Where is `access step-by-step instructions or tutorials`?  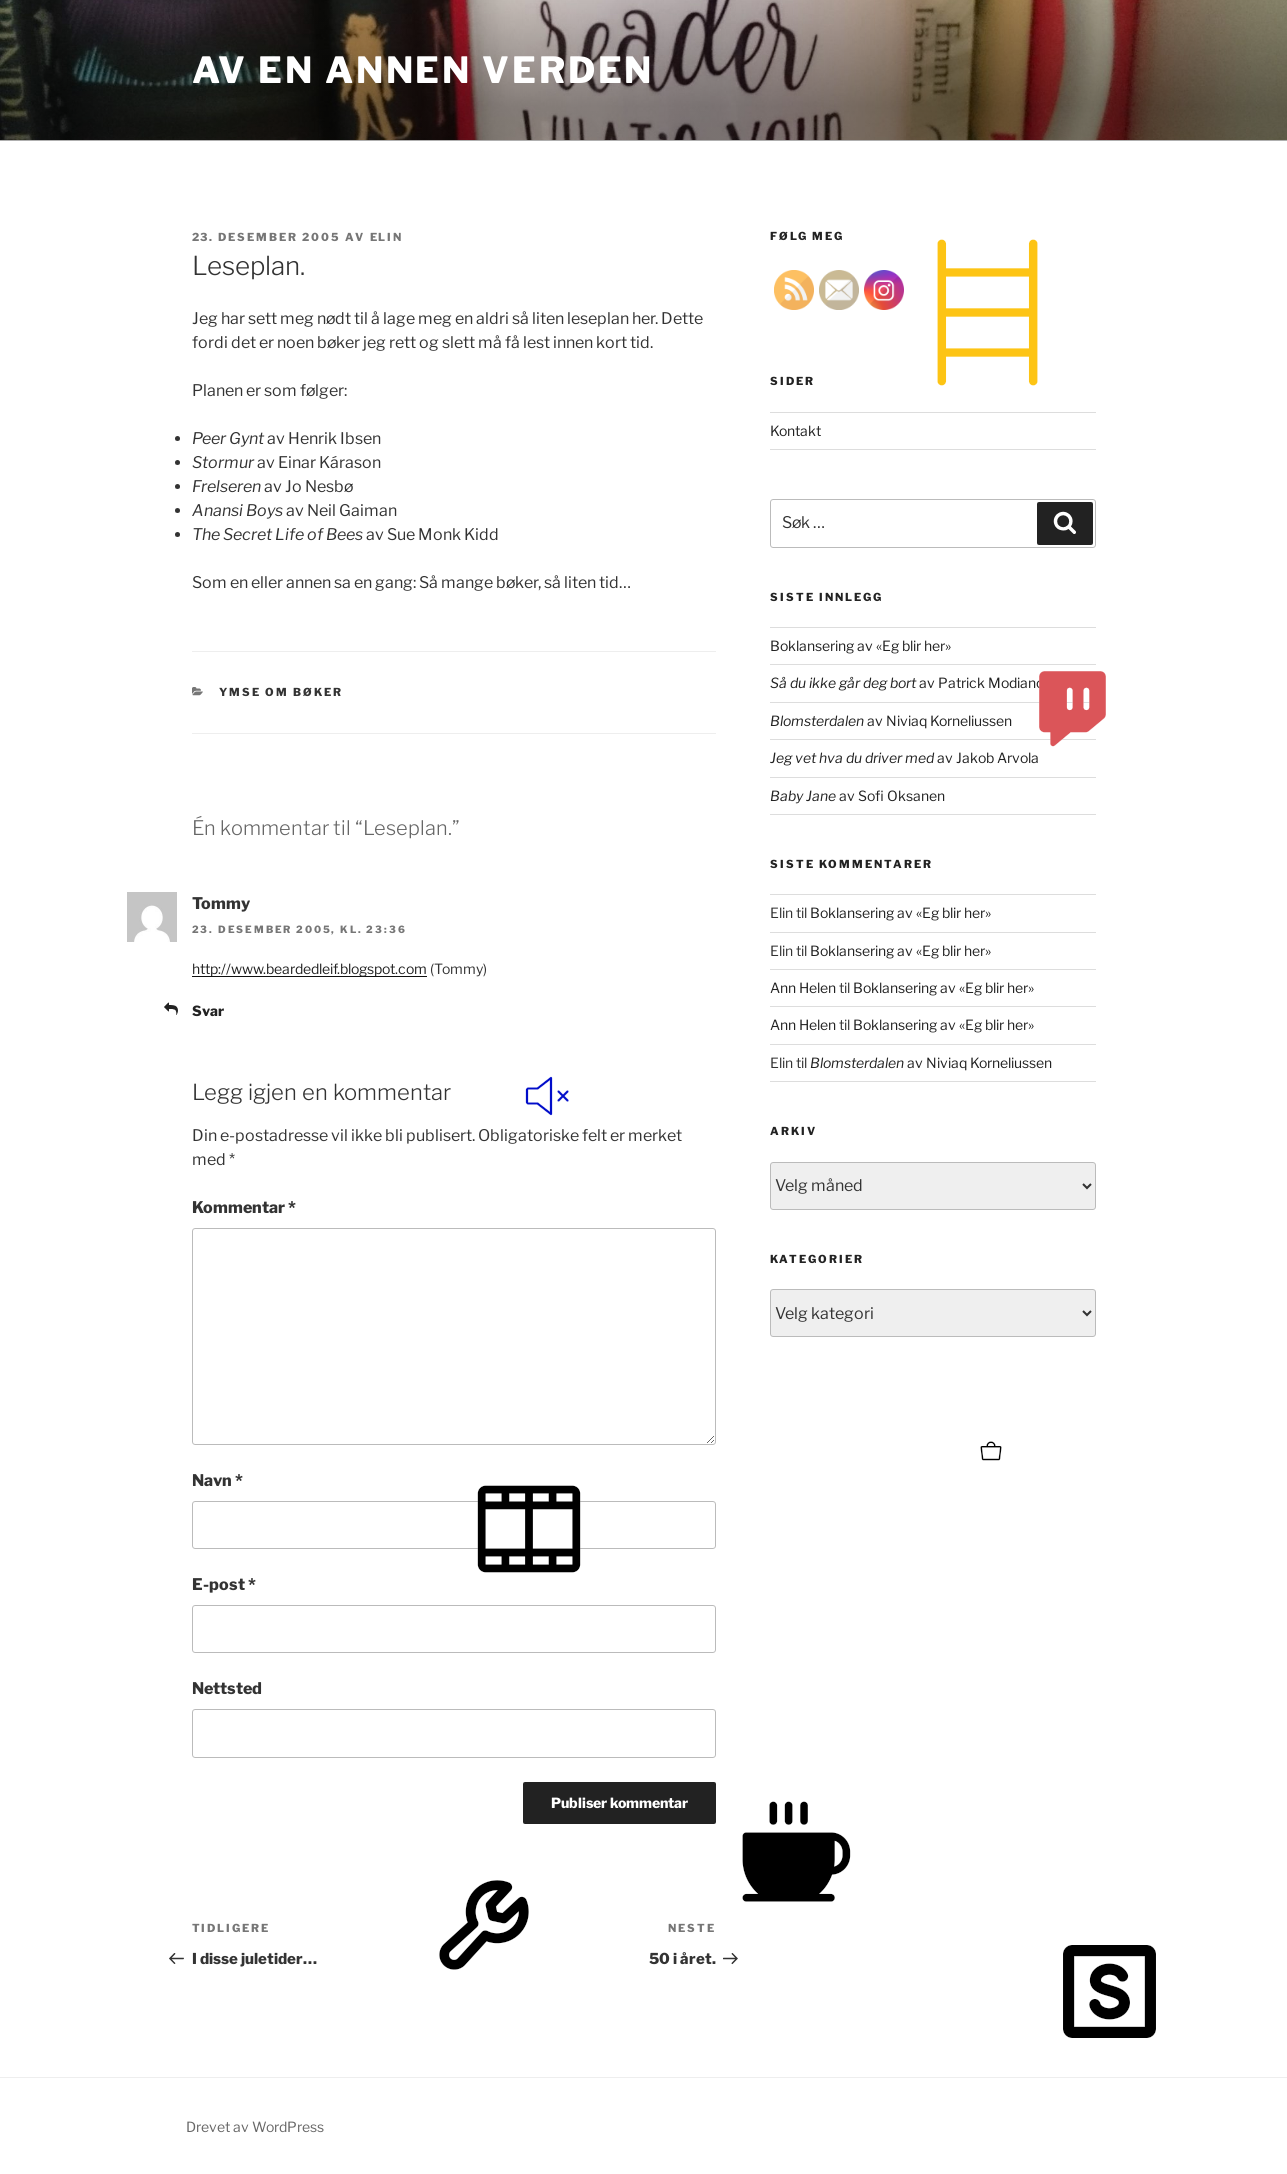
access step-by-step instructions or tutorials is located at coordinates (987, 312).